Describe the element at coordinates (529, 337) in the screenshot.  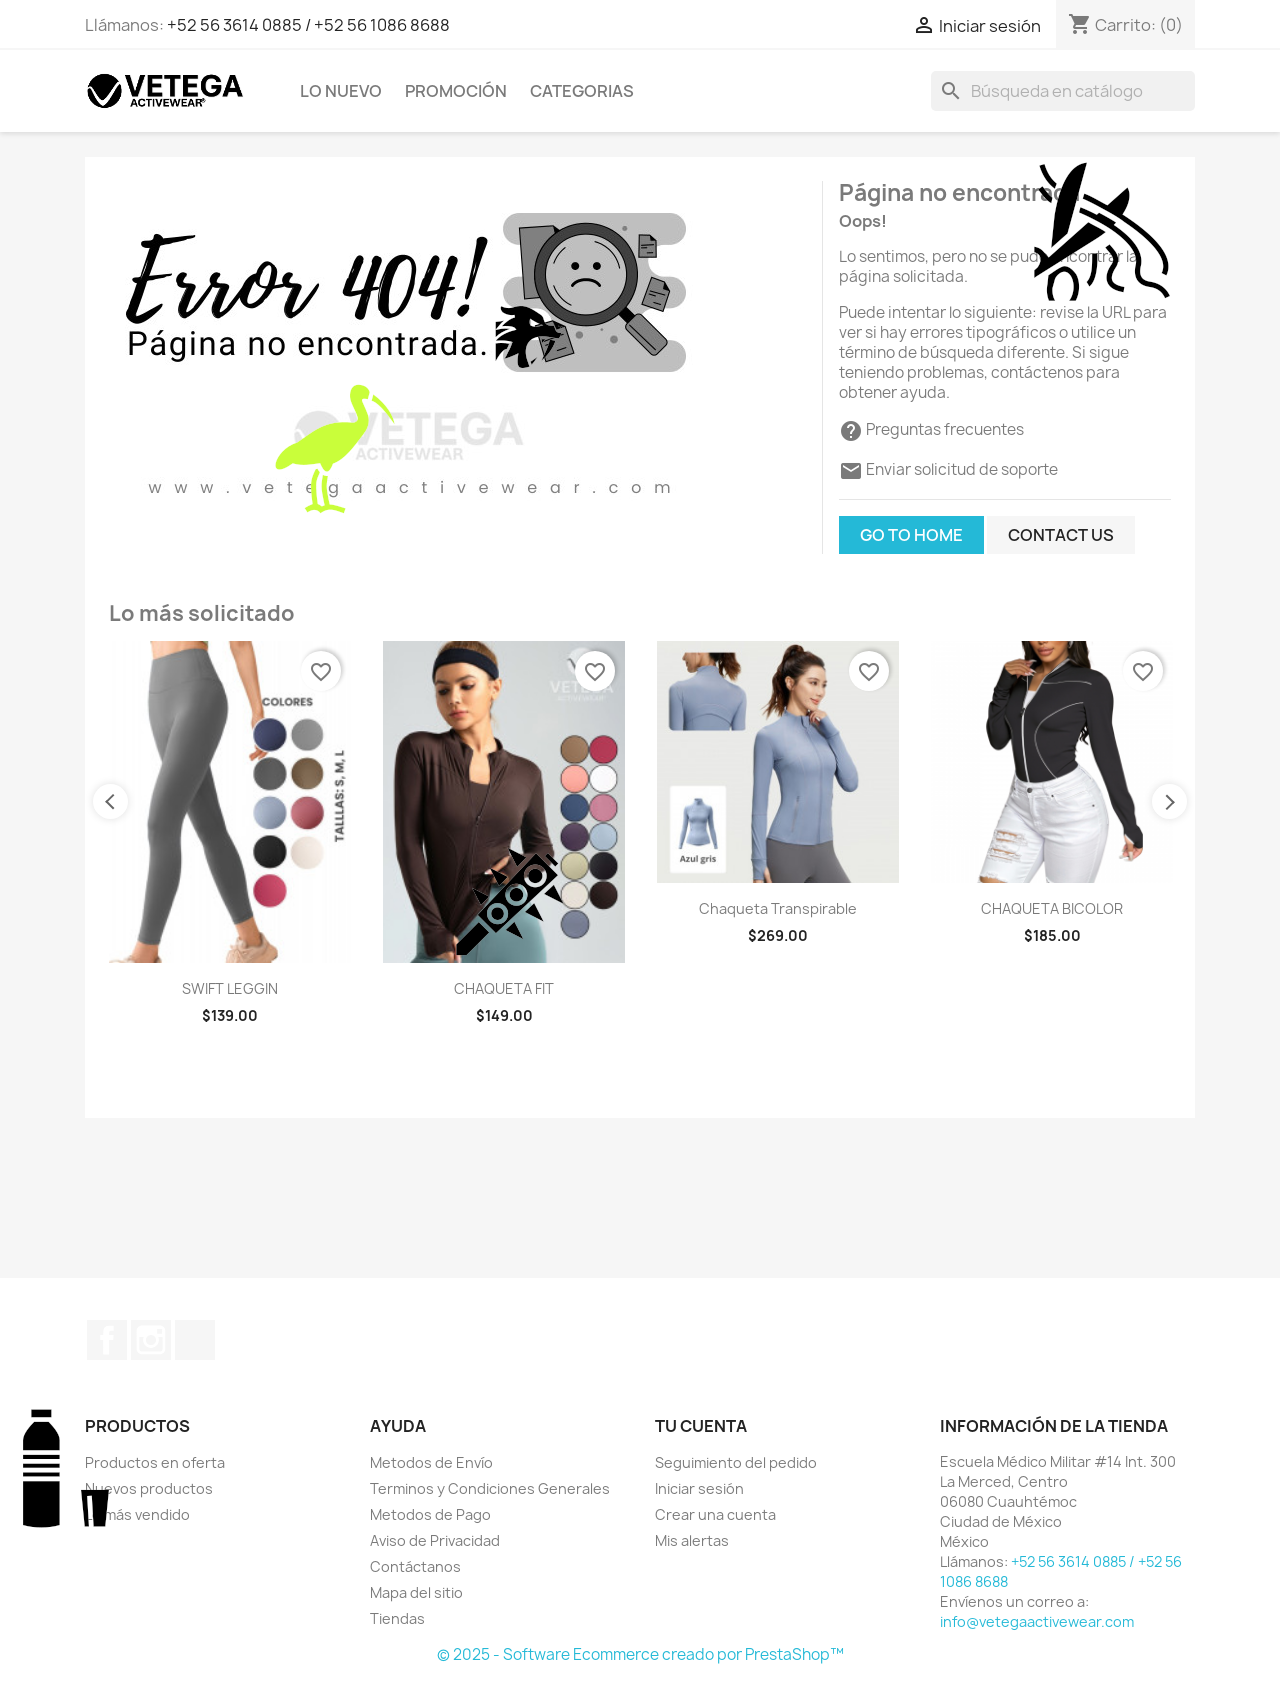
I see `select saber-toothed cat character or avatar` at that location.